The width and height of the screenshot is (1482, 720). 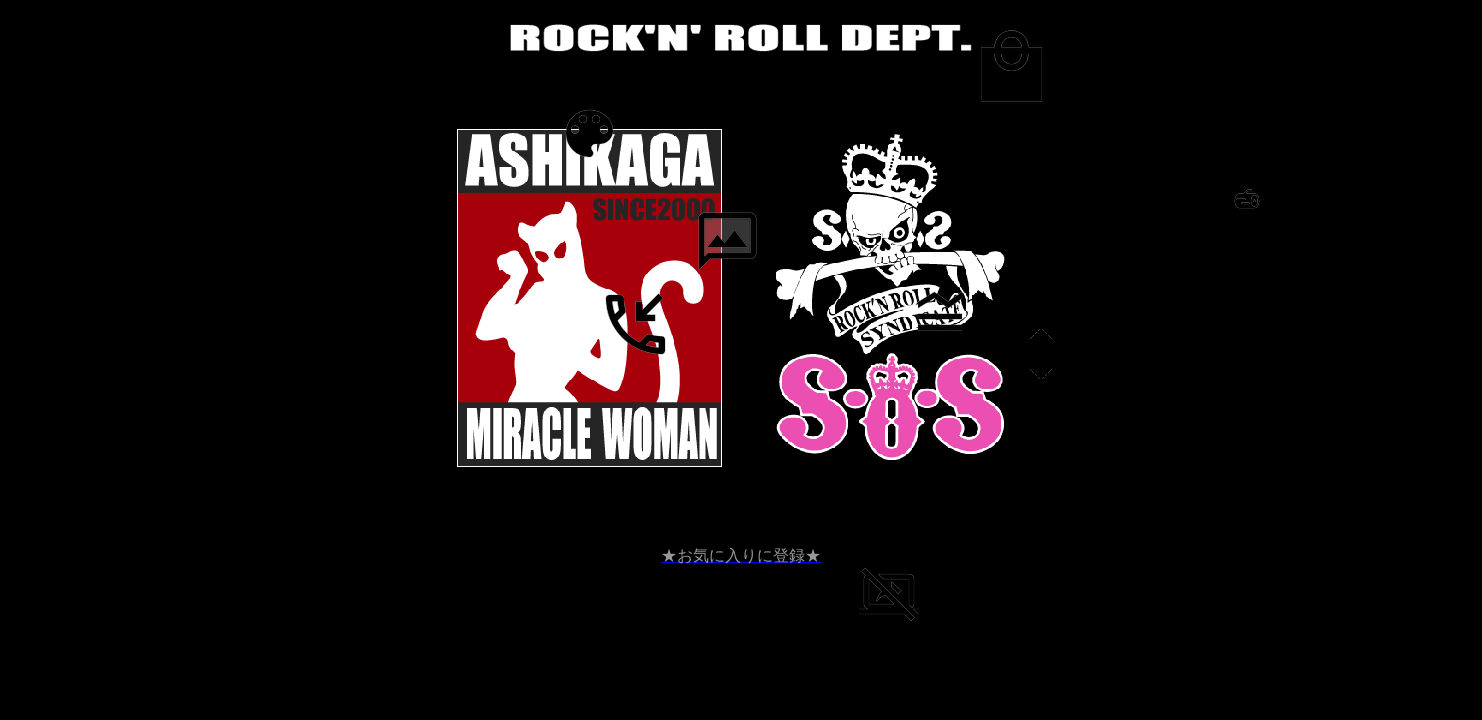 I want to click on indicates a missed call that needs to be returned, so click(x=635, y=324).